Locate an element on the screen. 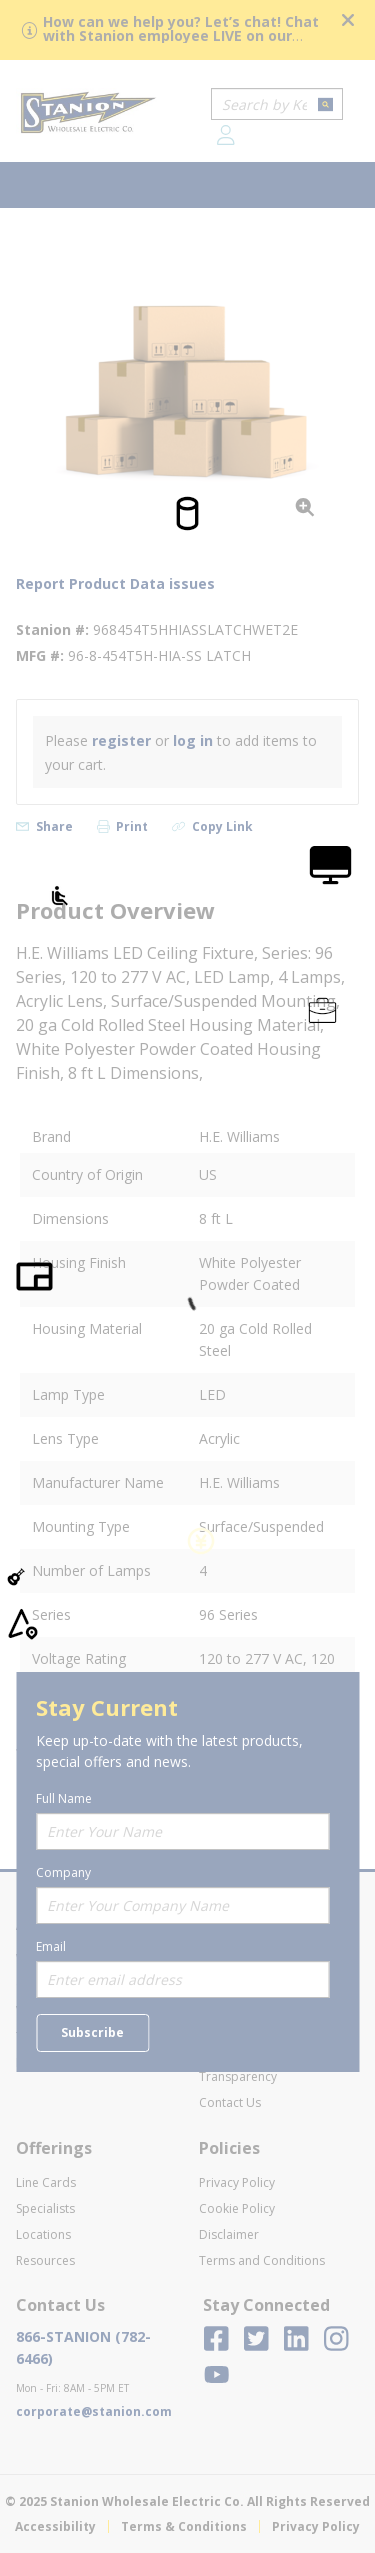 This screenshot has width=375, height=2553. access work or business-related content is located at coordinates (322, 1011).